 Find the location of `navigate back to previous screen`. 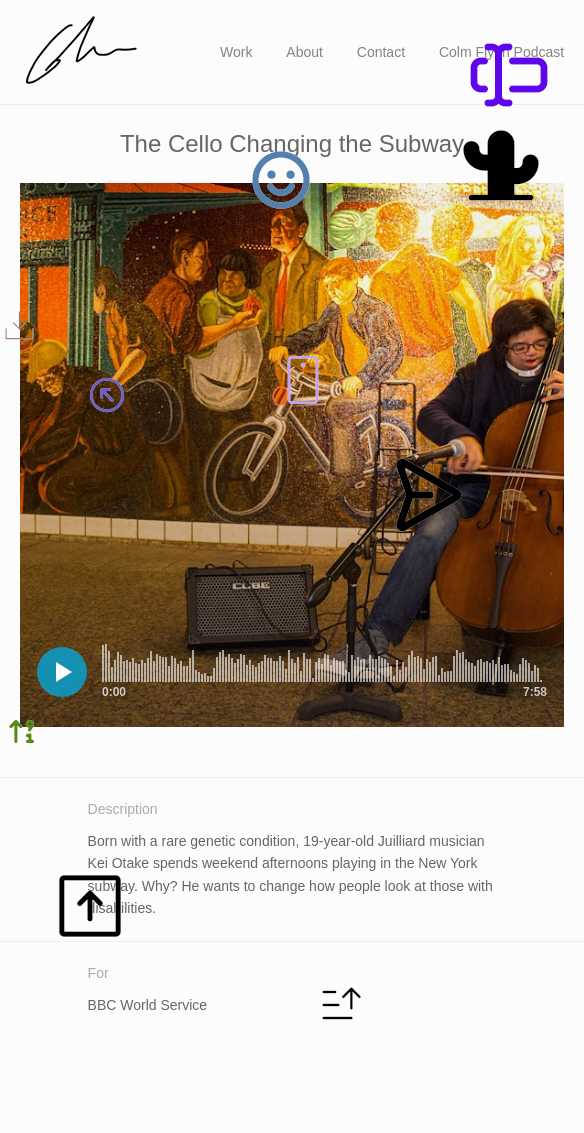

navigate back to previous screen is located at coordinates (107, 395).